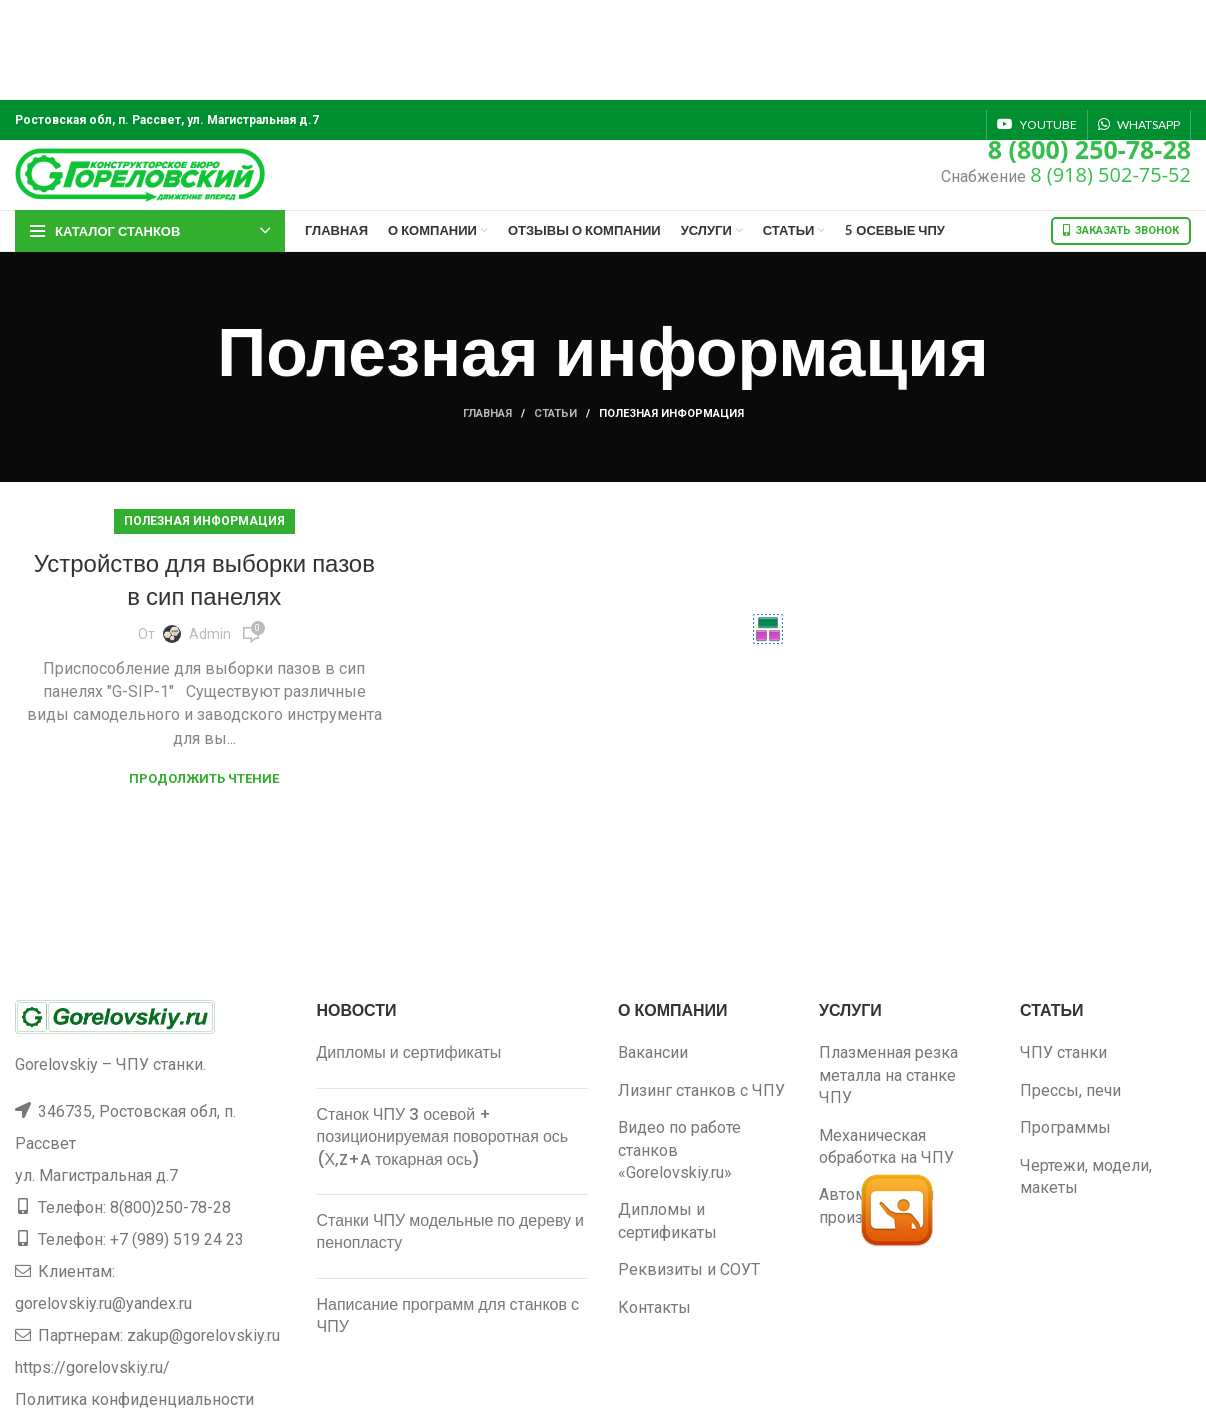 Image resolution: width=1206 pixels, height=1416 pixels. Describe the element at coordinates (897, 1210) in the screenshot. I see `open Apple Classroom app` at that location.